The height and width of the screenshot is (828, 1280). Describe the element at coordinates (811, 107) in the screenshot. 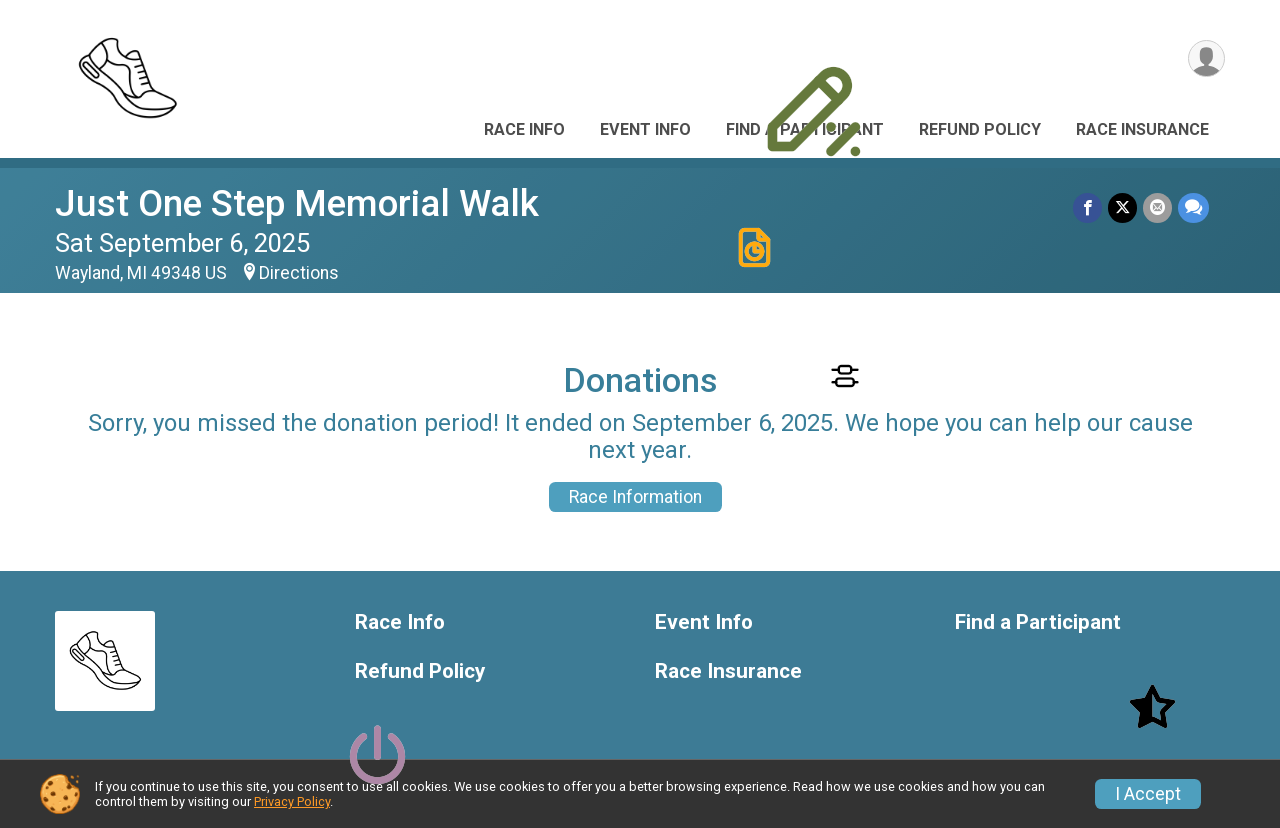

I see `edit or apply a discount code` at that location.